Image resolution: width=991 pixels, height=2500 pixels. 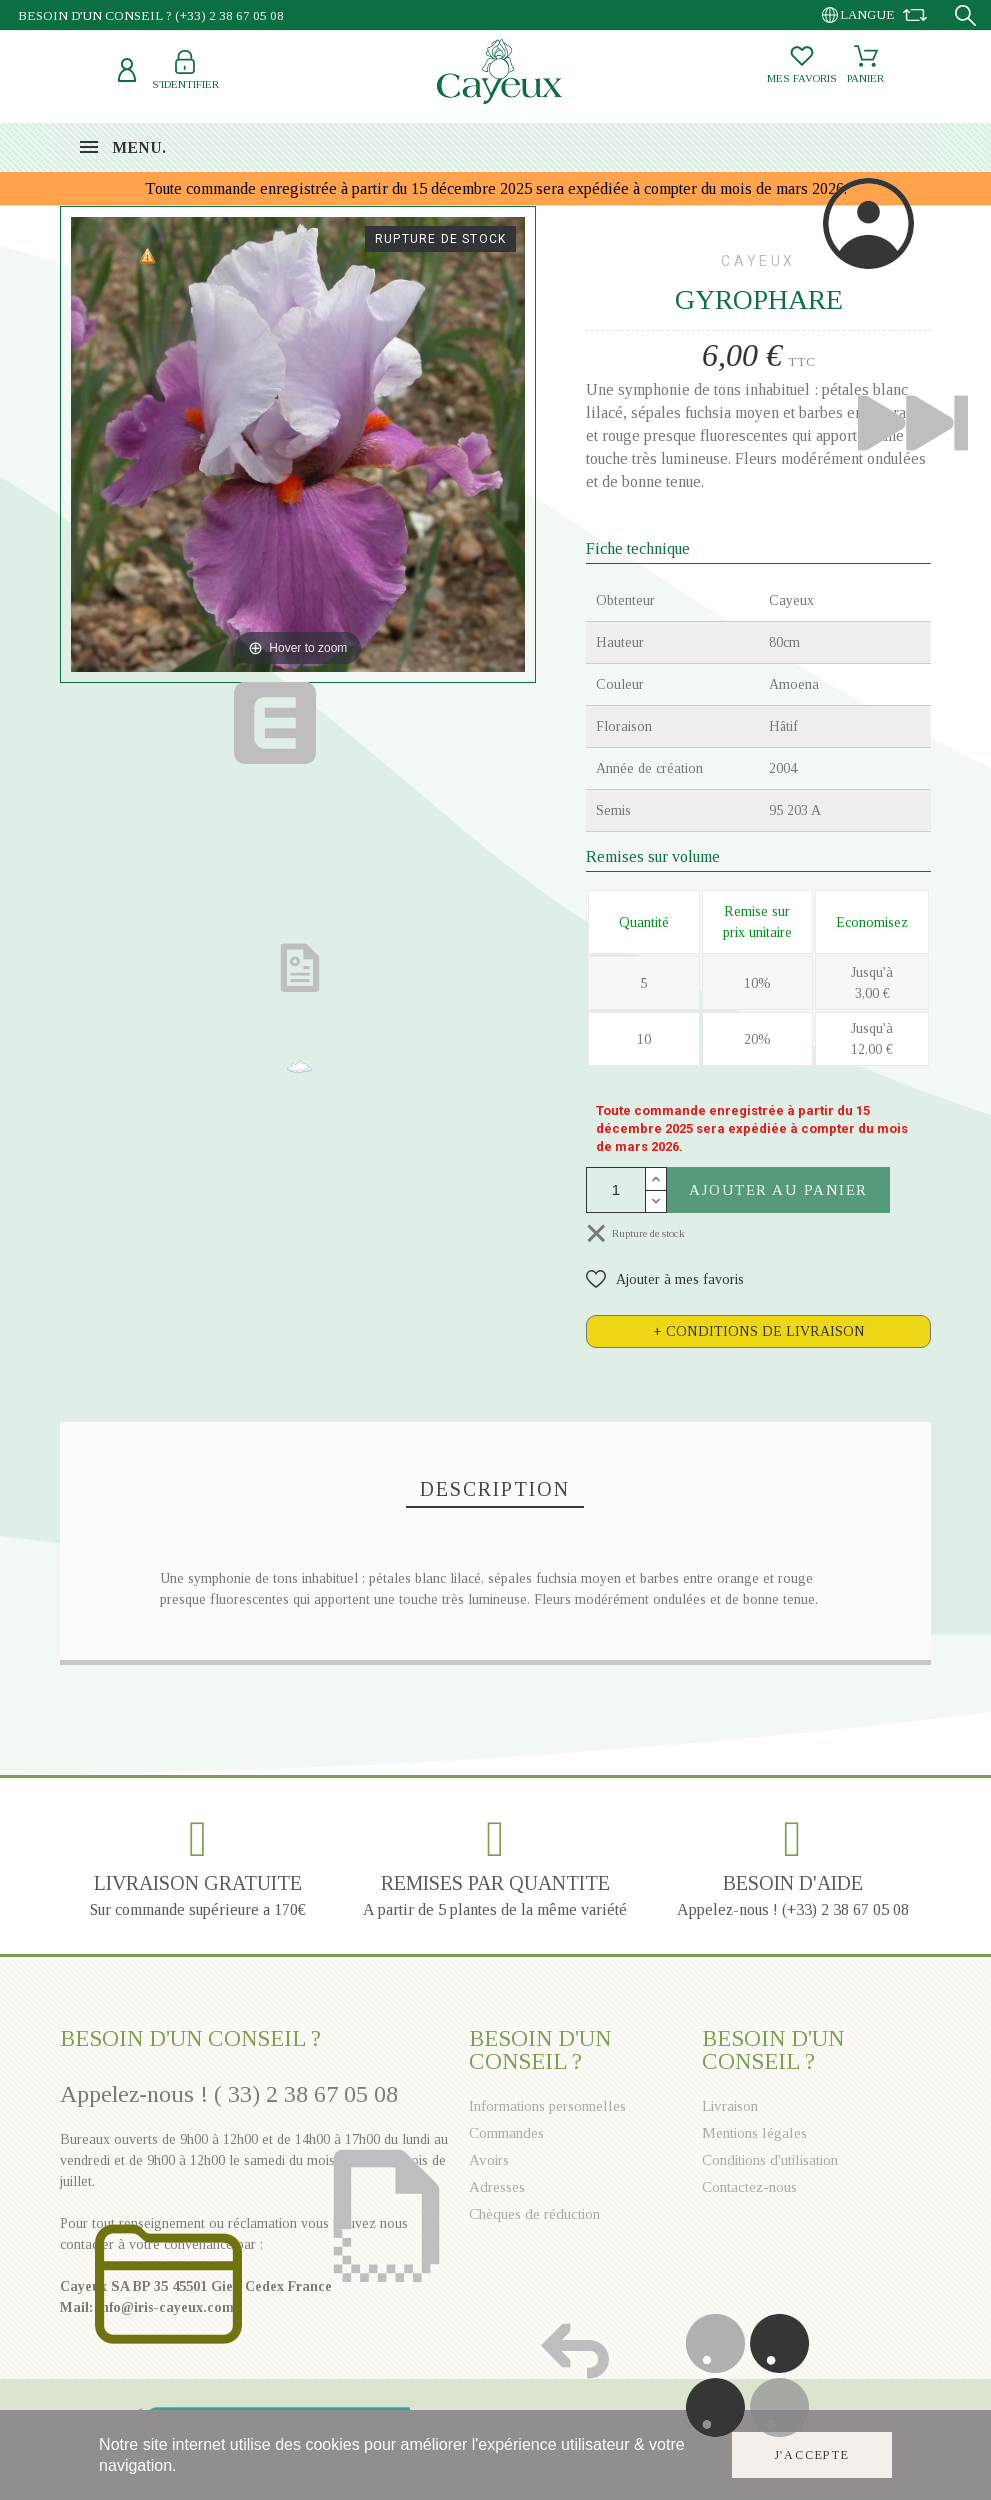 What do you see at coordinates (168, 2279) in the screenshot?
I see `access file and folder preferences` at bounding box center [168, 2279].